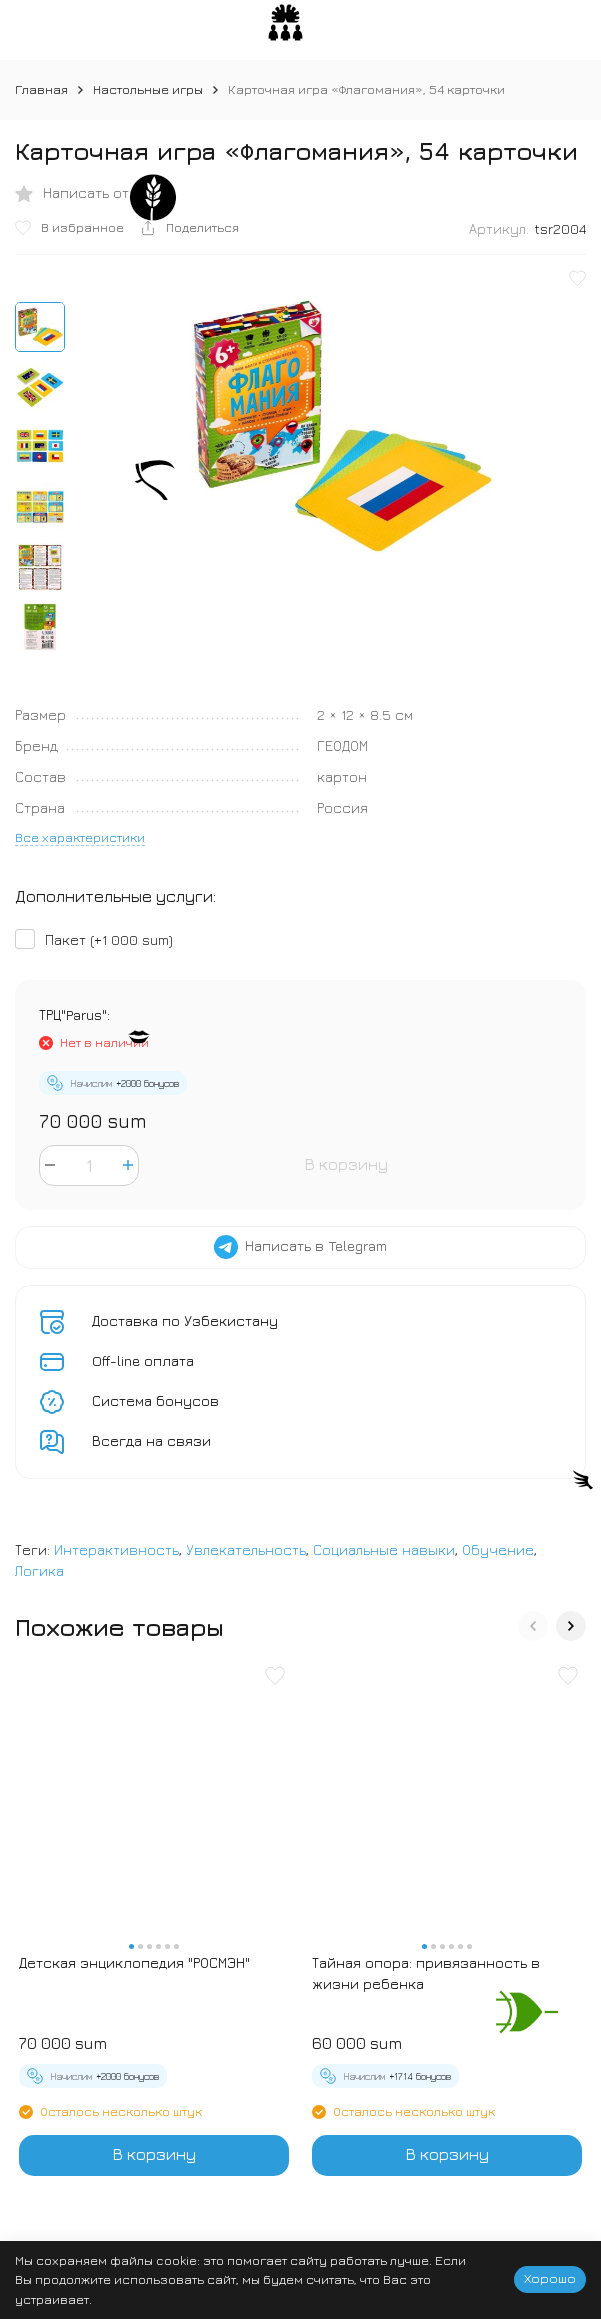 Image resolution: width=601 pixels, height=2319 pixels. Describe the element at coordinates (155, 480) in the screenshot. I see `select the scythe weapon or tool` at that location.